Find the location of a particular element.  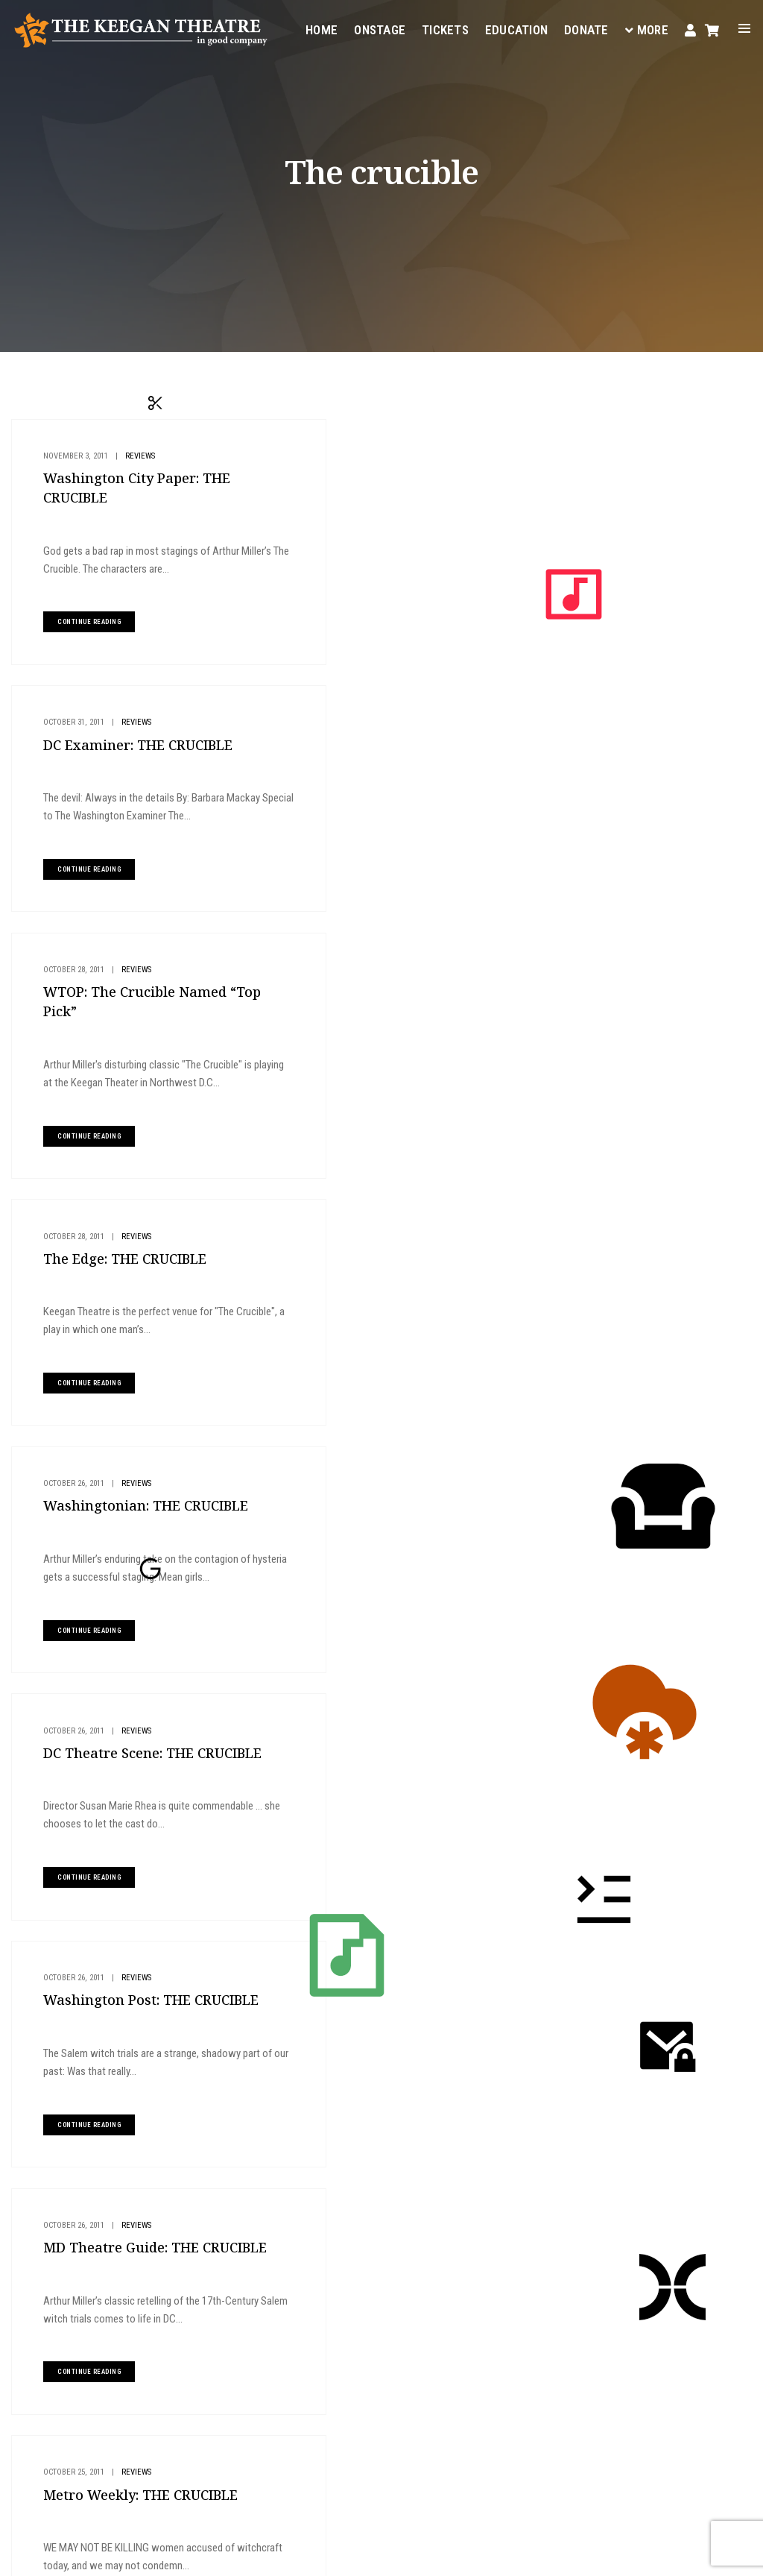

collapse the sidebar menu is located at coordinates (604, 1899).